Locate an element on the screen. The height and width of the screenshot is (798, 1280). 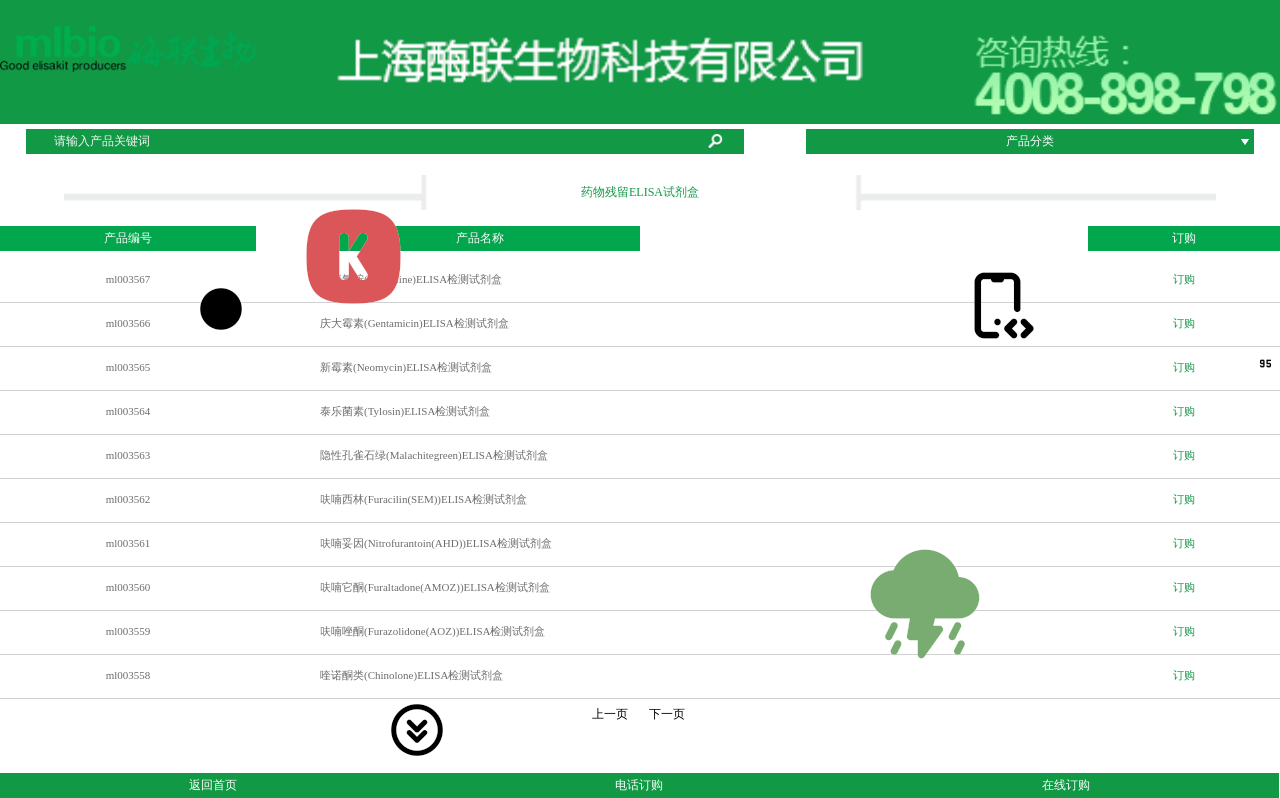
scroll down or view more content is located at coordinates (417, 730).